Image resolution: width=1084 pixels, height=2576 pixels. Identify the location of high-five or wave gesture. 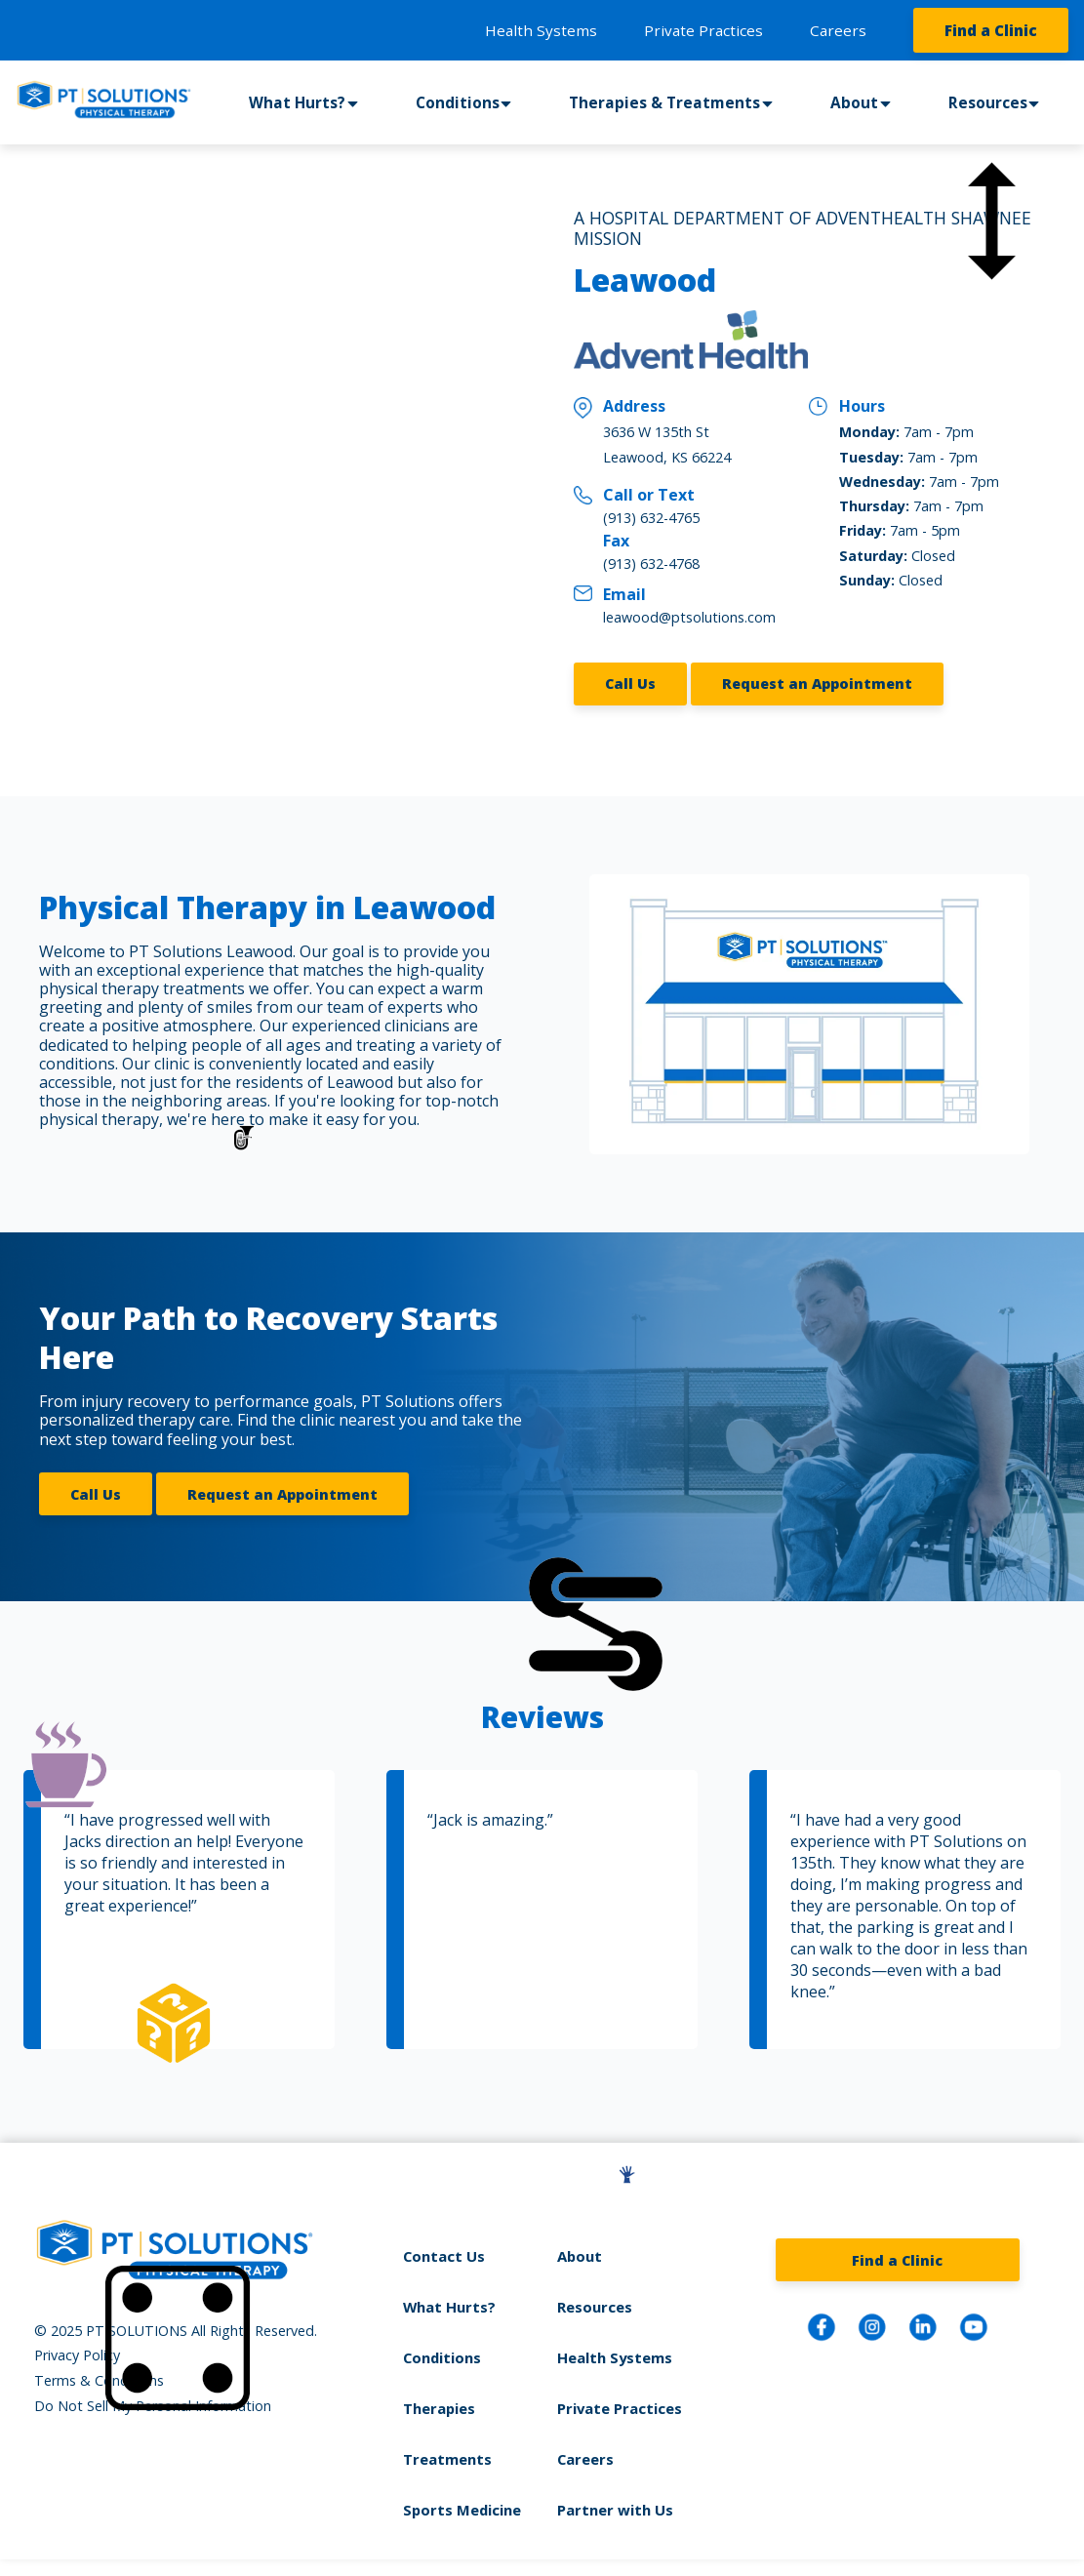
(626, 2174).